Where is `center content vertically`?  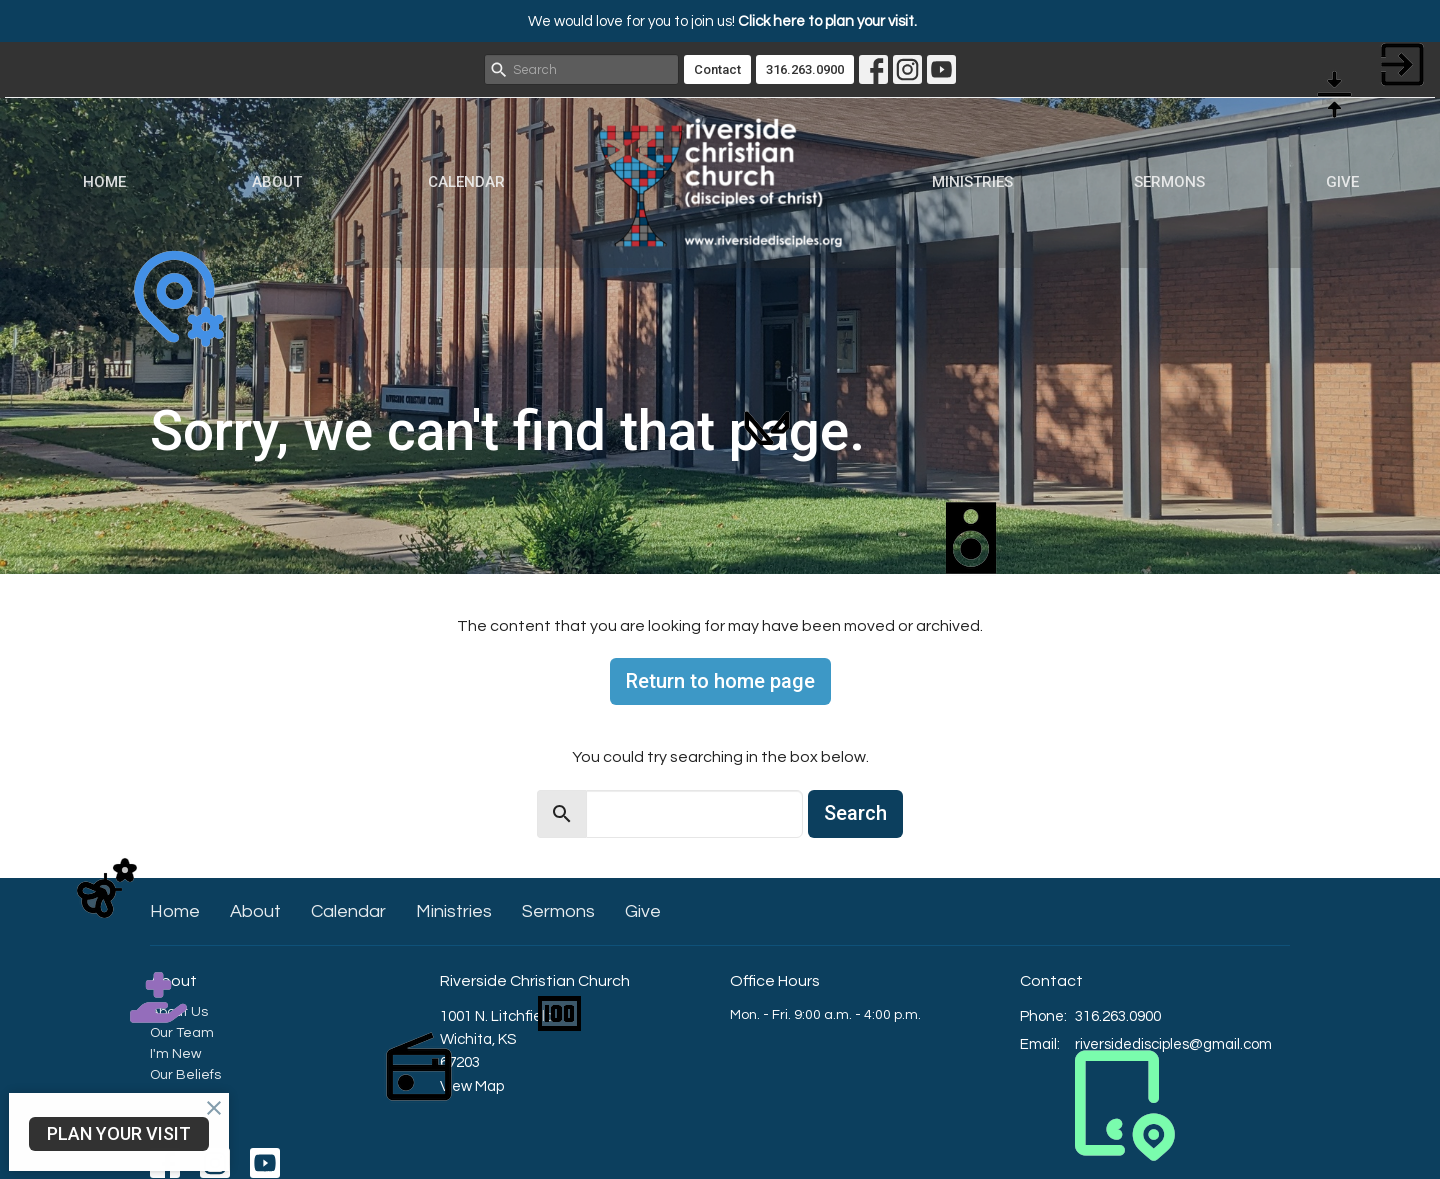
center content vertically is located at coordinates (1334, 94).